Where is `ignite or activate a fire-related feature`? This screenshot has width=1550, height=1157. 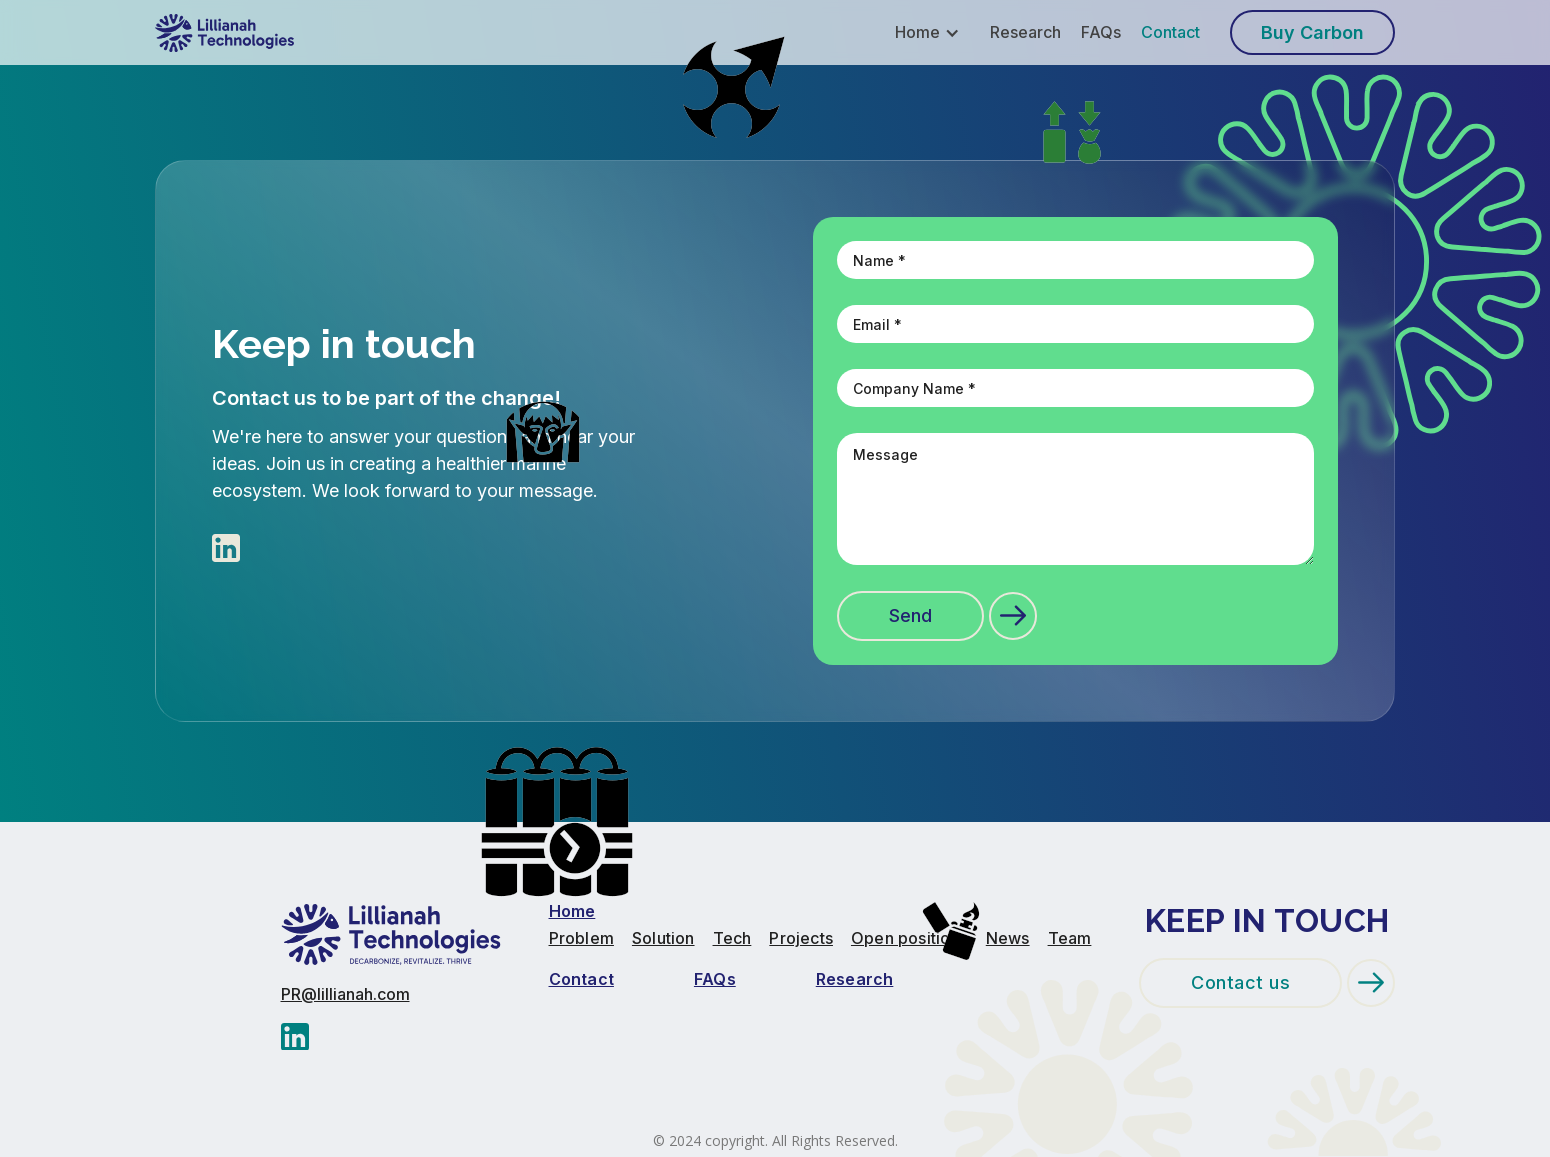 ignite or activate a fire-related feature is located at coordinates (951, 931).